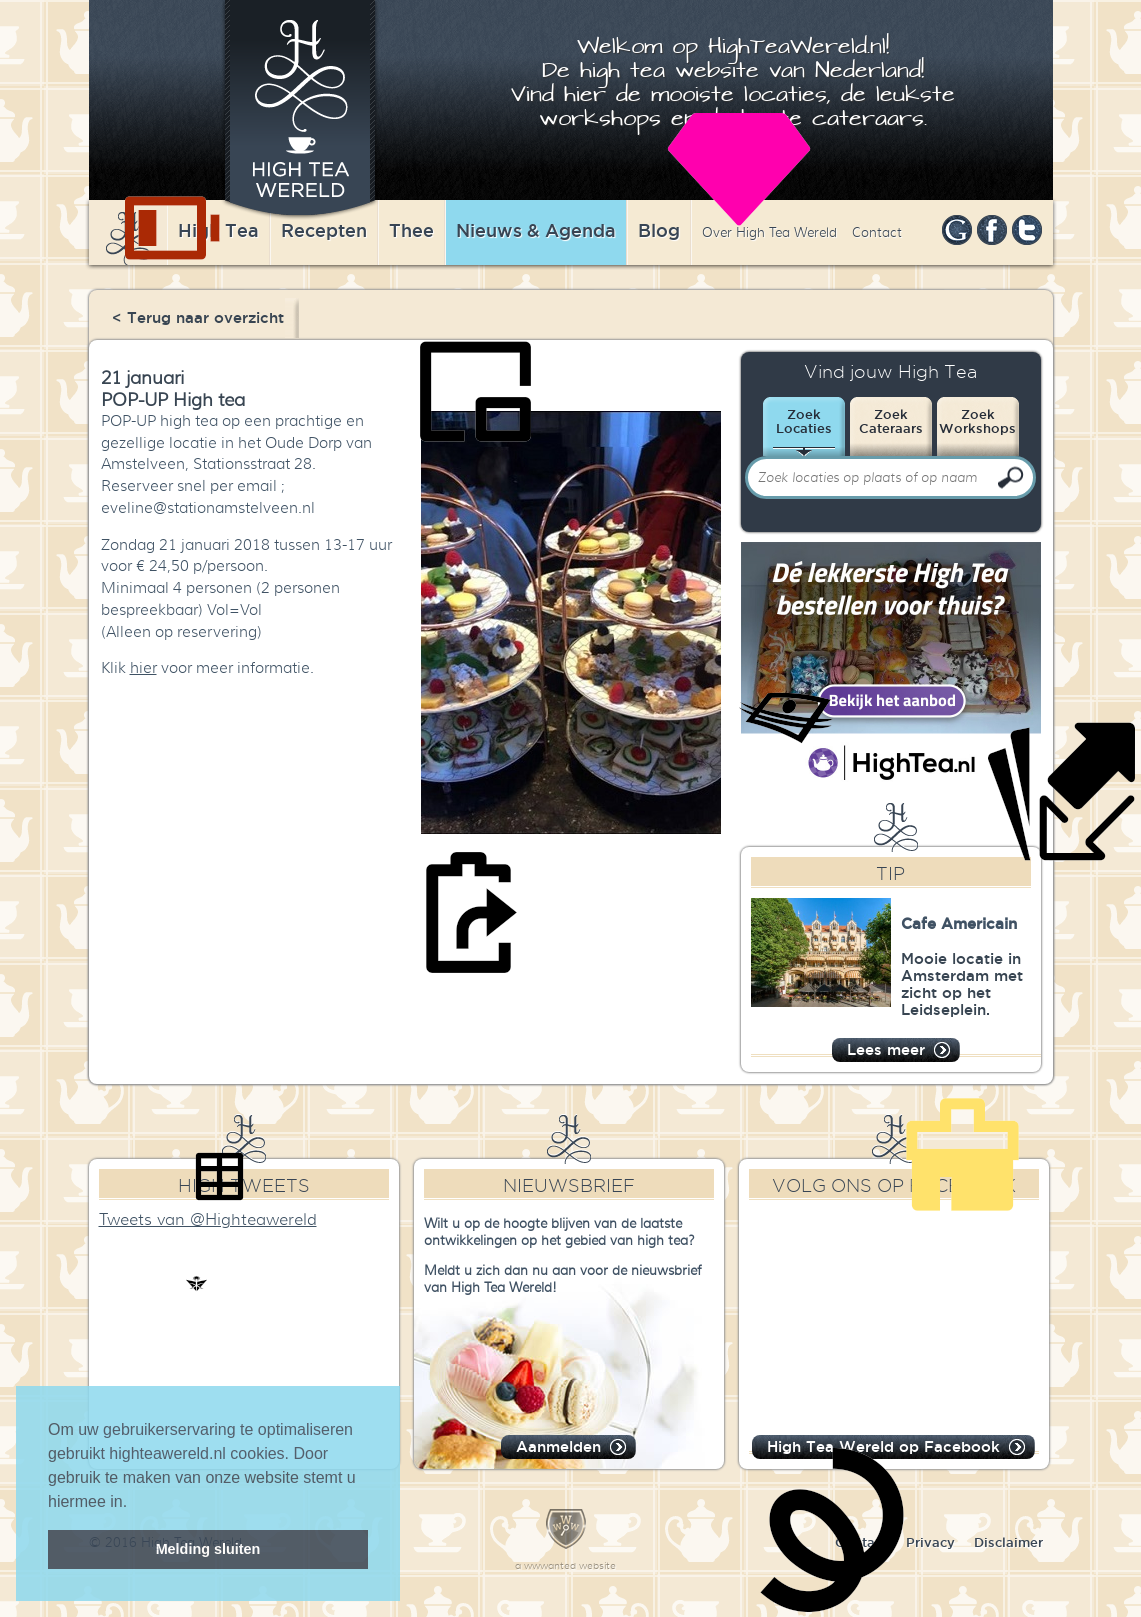 The height and width of the screenshot is (1617, 1141). What do you see at coordinates (786, 718) in the screenshot?
I see `visit Télé-Québec website or app` at bounding box center [786, 718].